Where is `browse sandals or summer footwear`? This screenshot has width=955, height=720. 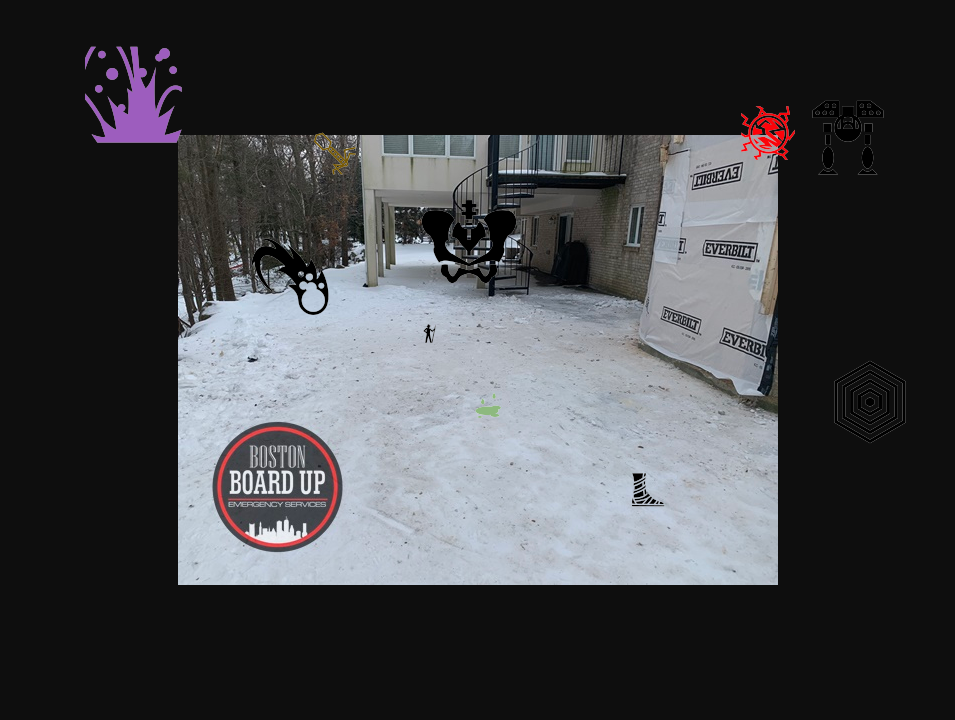
browse sandals or summer footwear is located at coordinates (648, 490).